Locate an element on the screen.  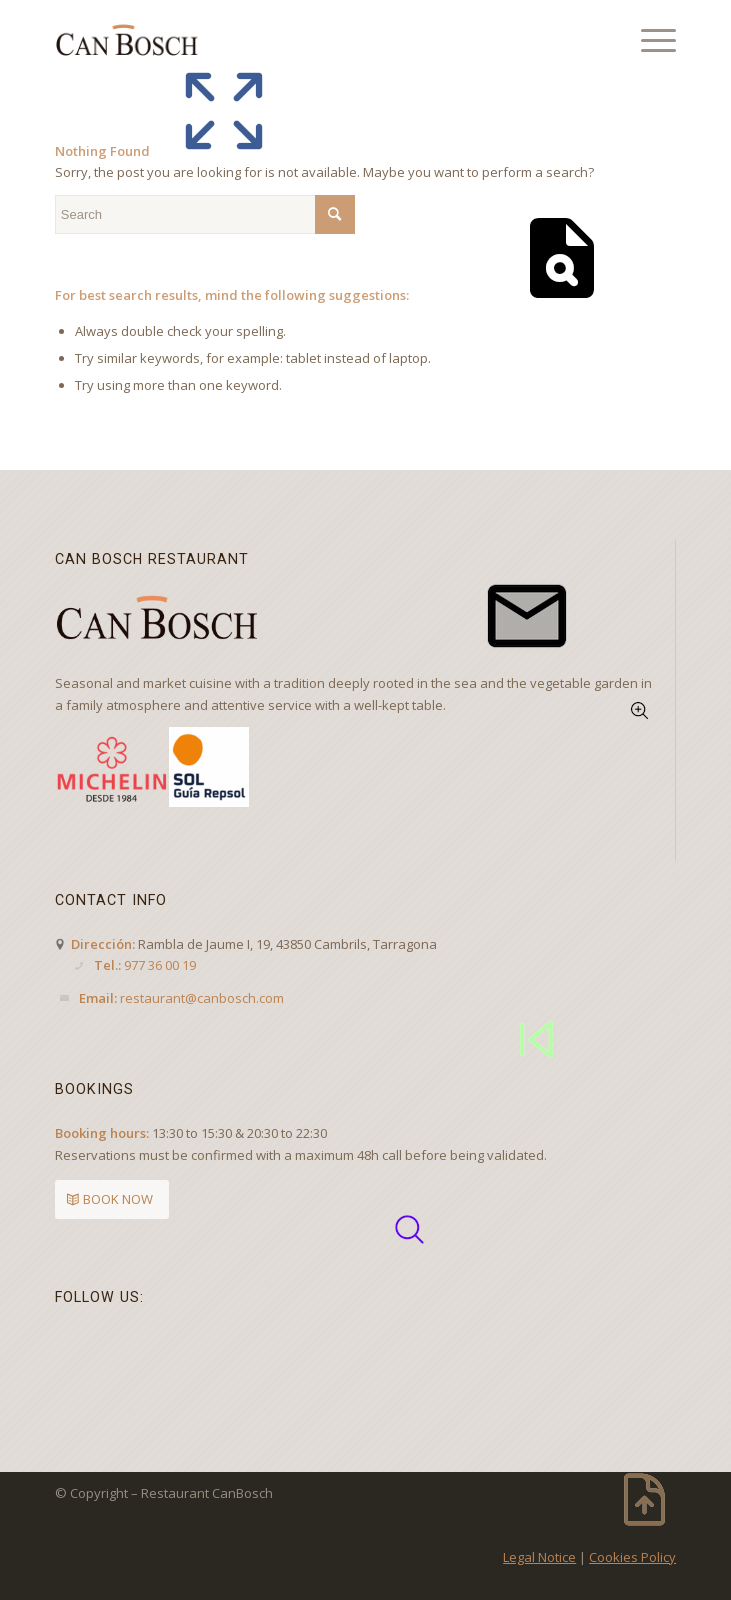
expand to fullscreen mode is located at coordinates (224, 111).